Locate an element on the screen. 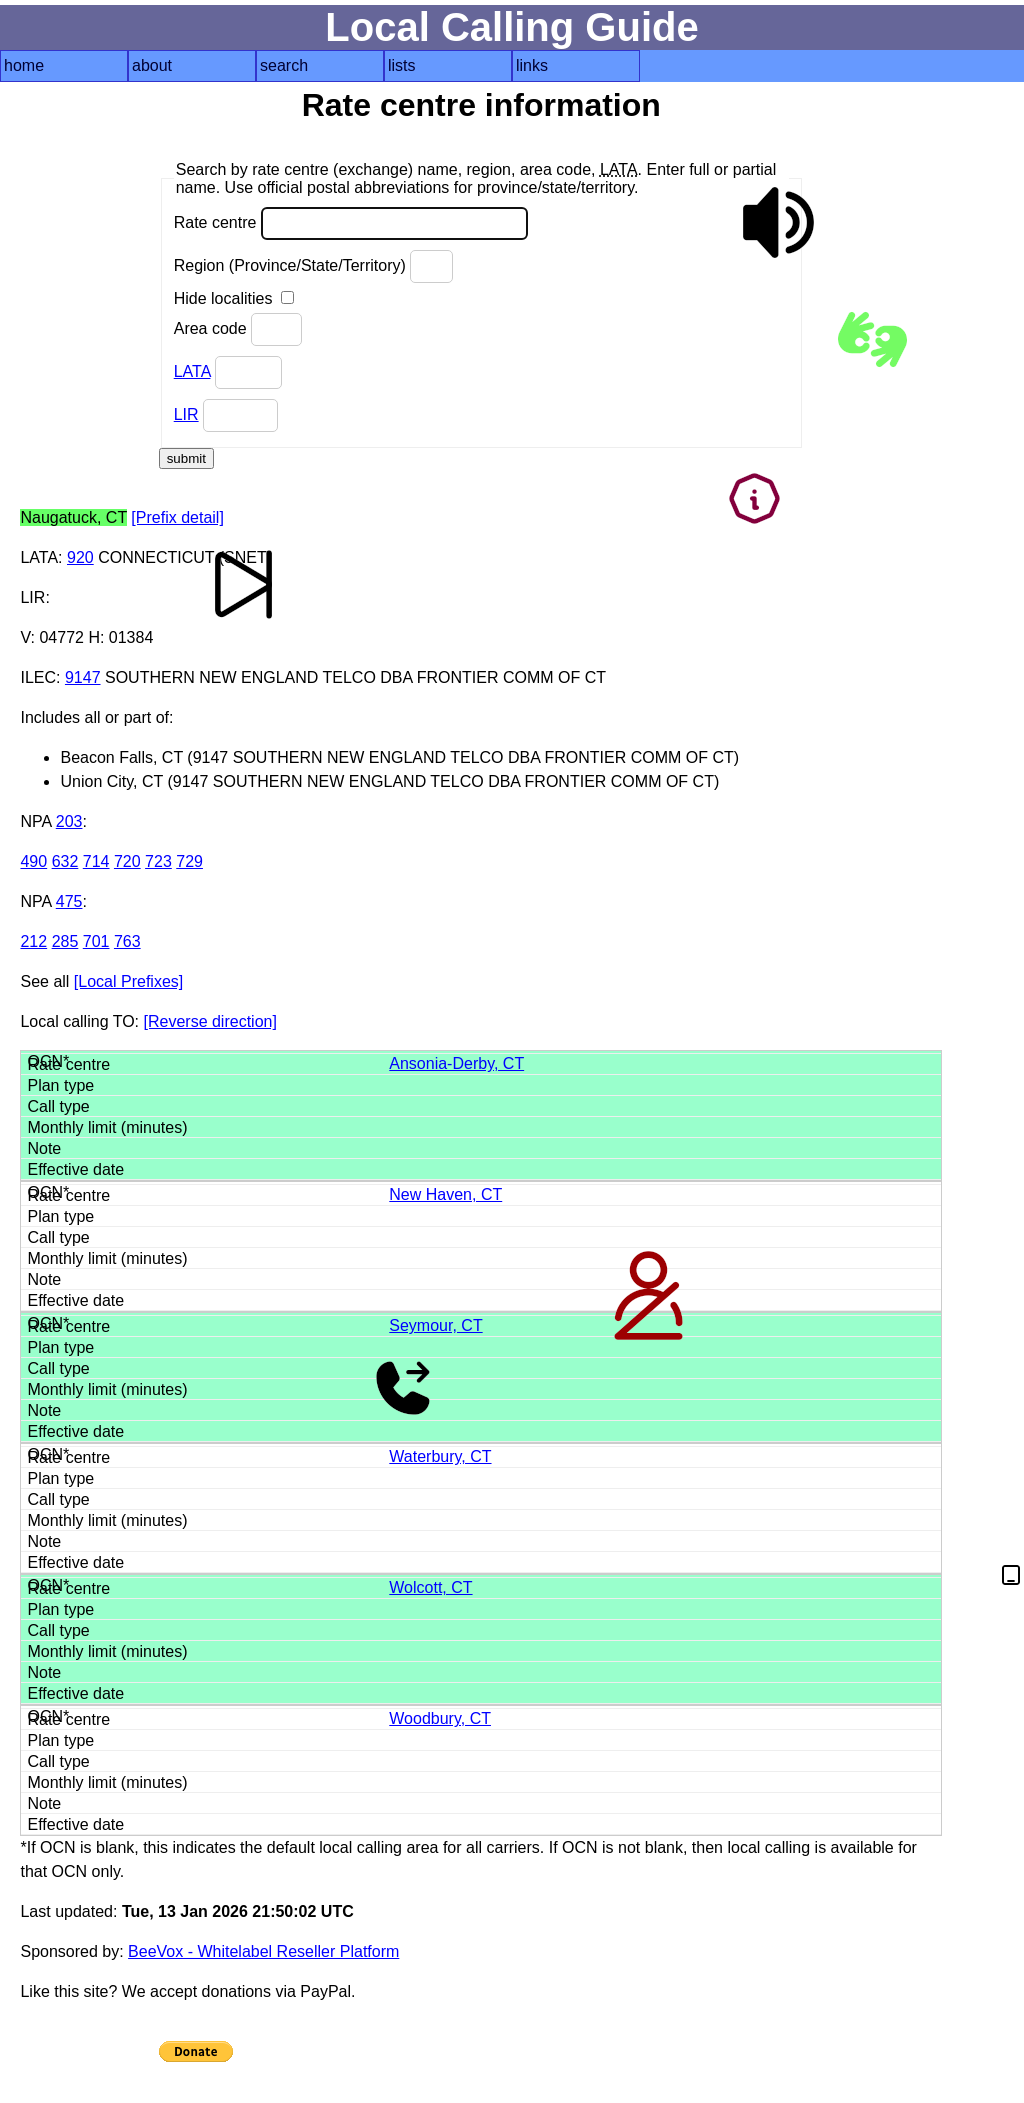 This screenshot has height=2103, width=1024. view more information or details is located at coordinates (754, 498).